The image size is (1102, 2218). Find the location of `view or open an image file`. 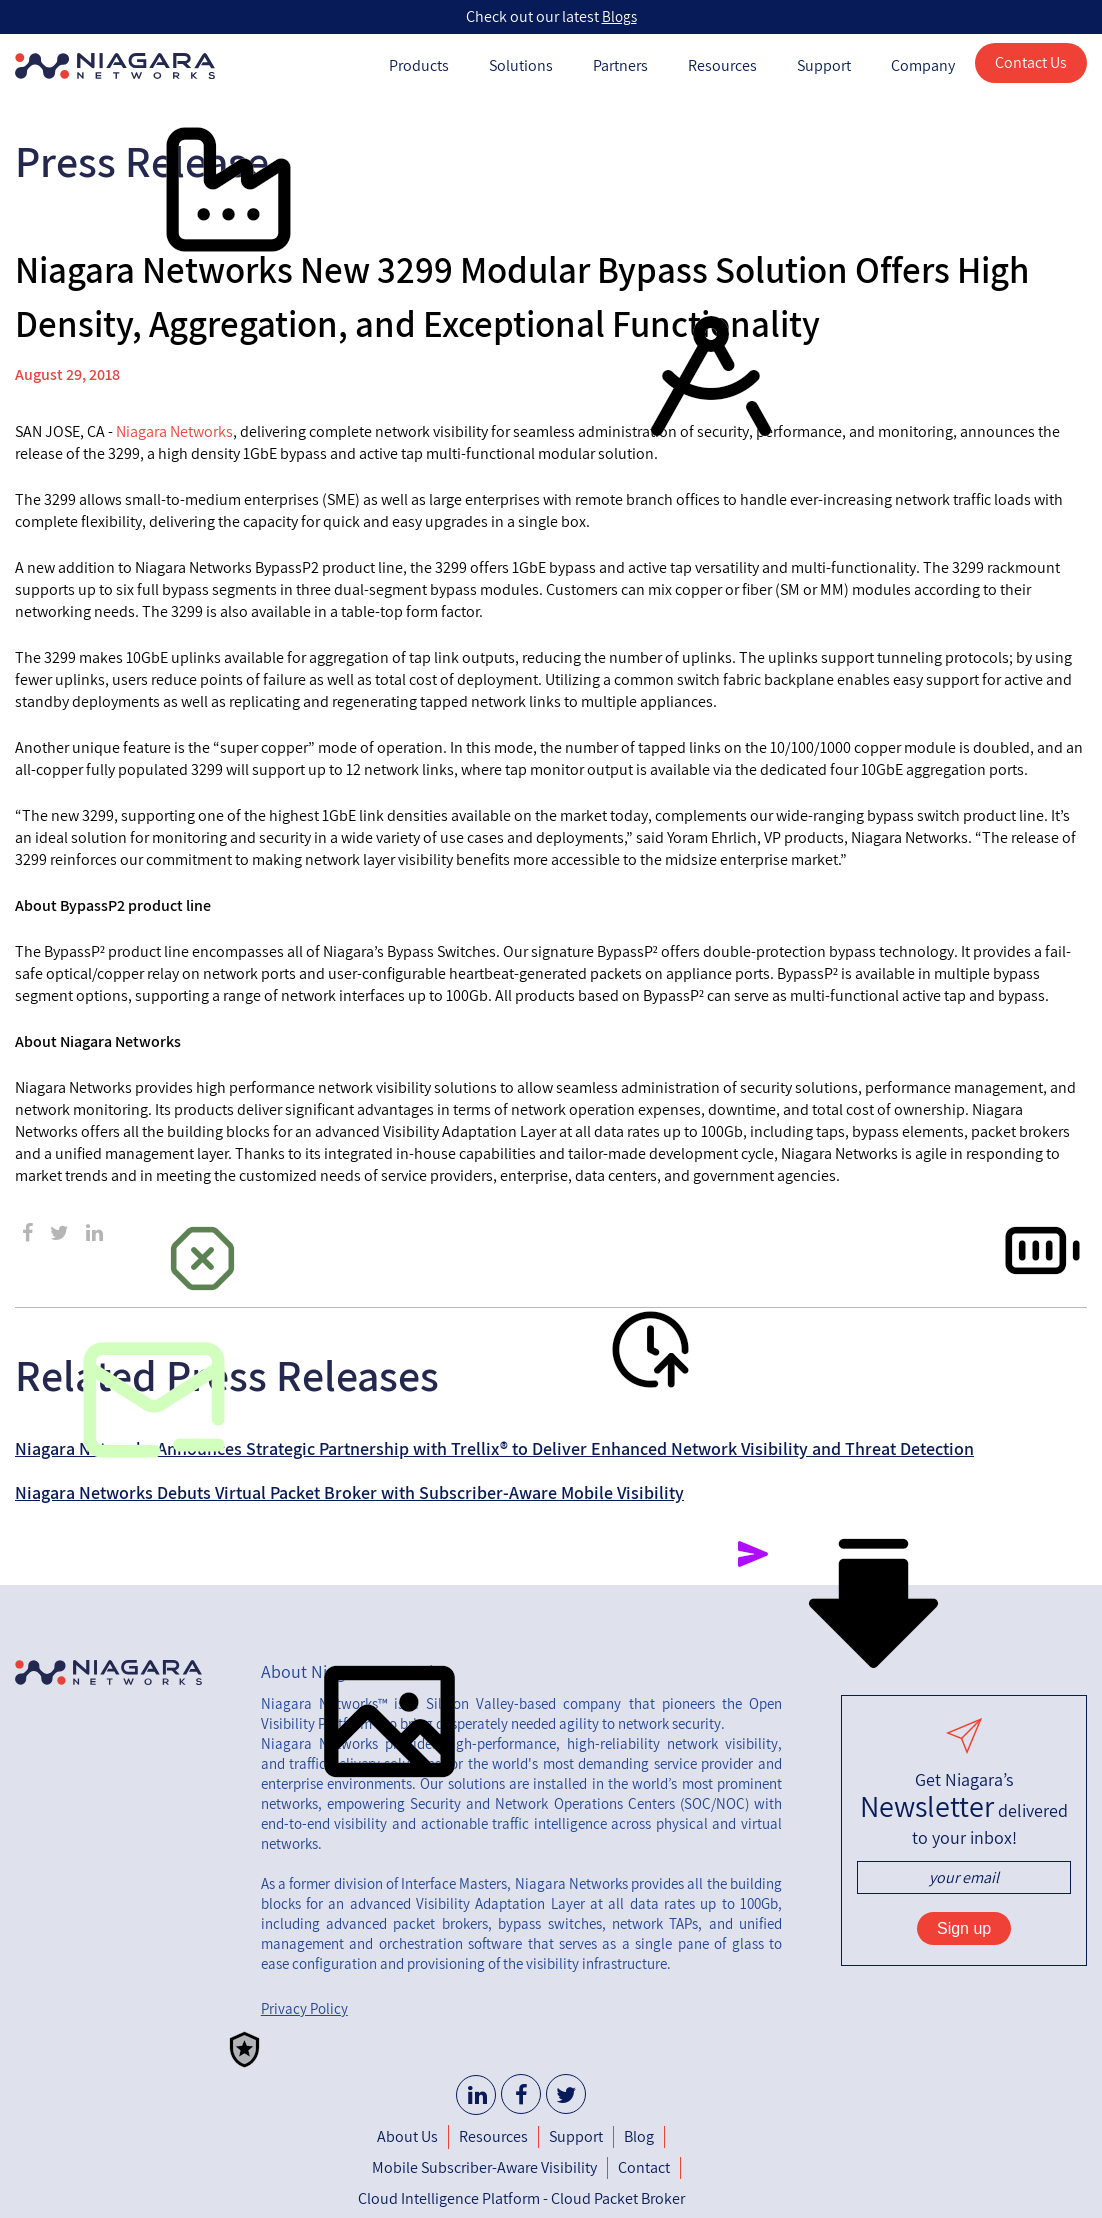

view or open an image file is located at coordinates (389, 1721).